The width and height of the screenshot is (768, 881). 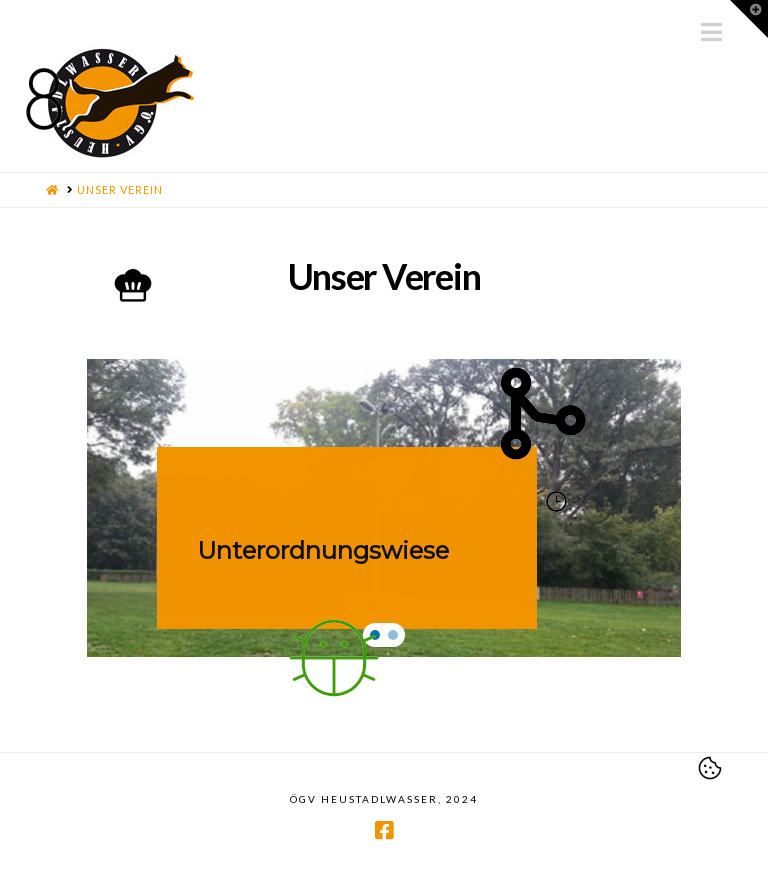 What do you see at coordinates (556, 501) in the screenshot?
I see `view current time` at bounding box center [556, 501].